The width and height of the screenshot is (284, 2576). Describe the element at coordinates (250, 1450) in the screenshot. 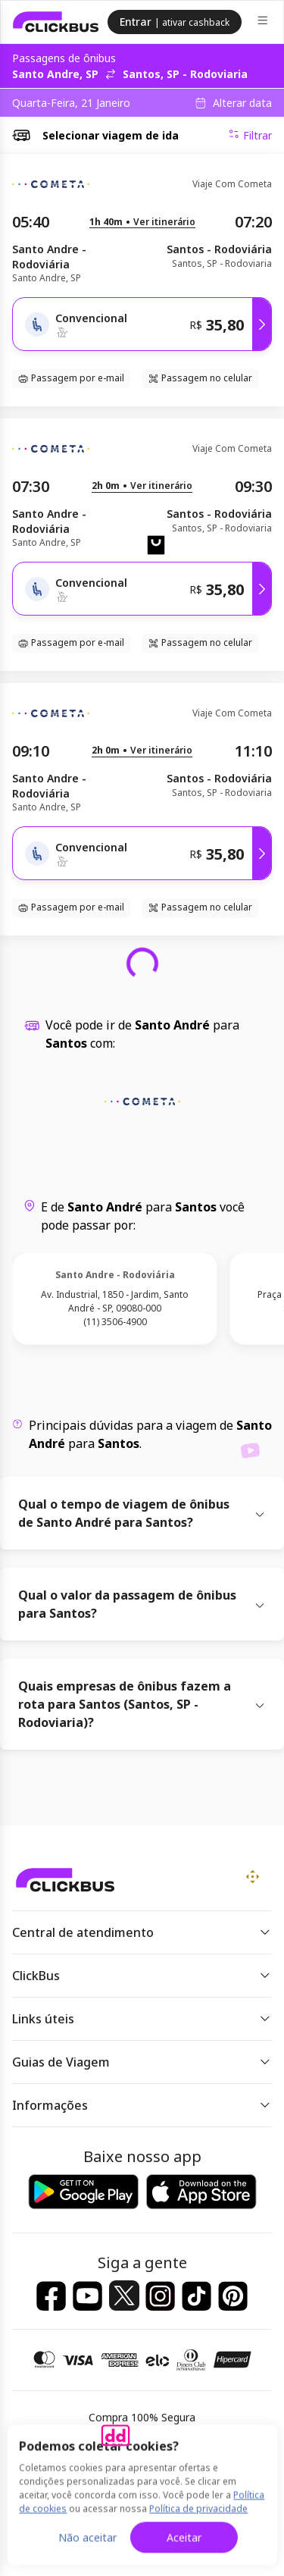

I see `open YouTube Kids app` at that location.